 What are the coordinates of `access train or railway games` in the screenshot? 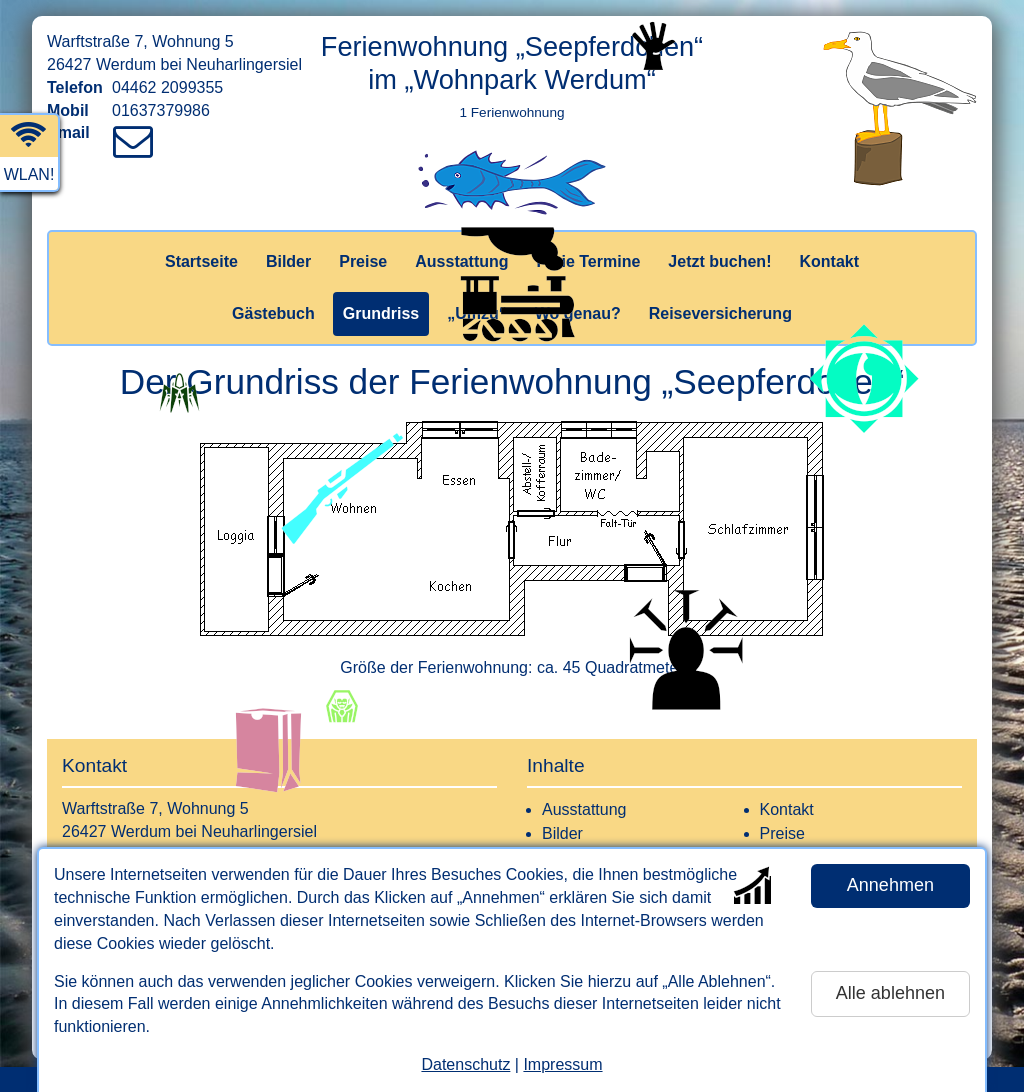 It's located at (518, 284).